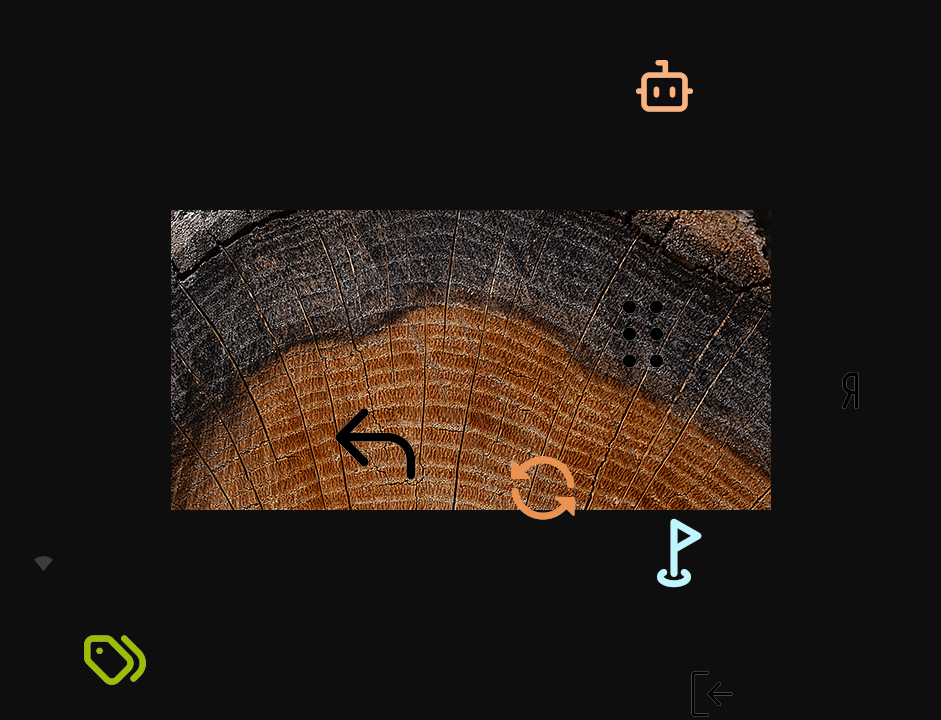 This screenshot has width=941, height=720. What do you see at coordinates (115, 657) in the screenshot?
I see `manage tags or labels` at bounding box center [115, 657].